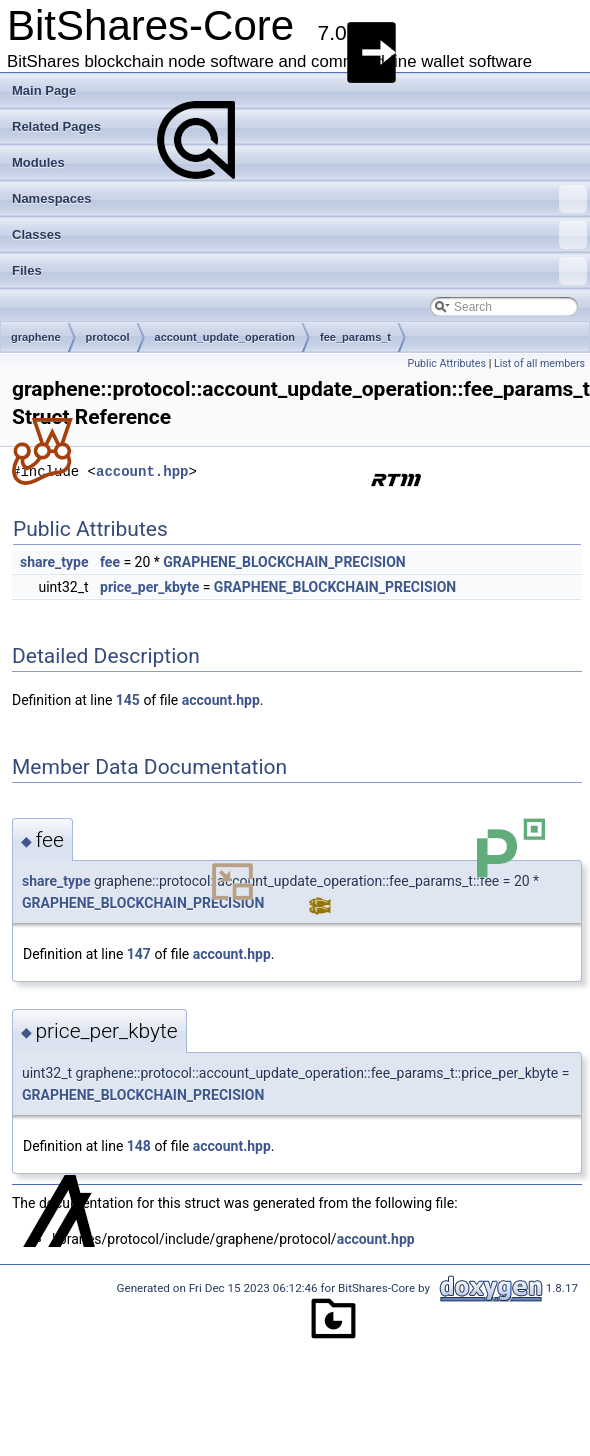 Image resolution: width=590 pixels, height=1456 pixels. What do you see at coordinates (232, 881) in the screenshot?
I see `enable picture-in-picture mode` at bounding box center [232, 881].